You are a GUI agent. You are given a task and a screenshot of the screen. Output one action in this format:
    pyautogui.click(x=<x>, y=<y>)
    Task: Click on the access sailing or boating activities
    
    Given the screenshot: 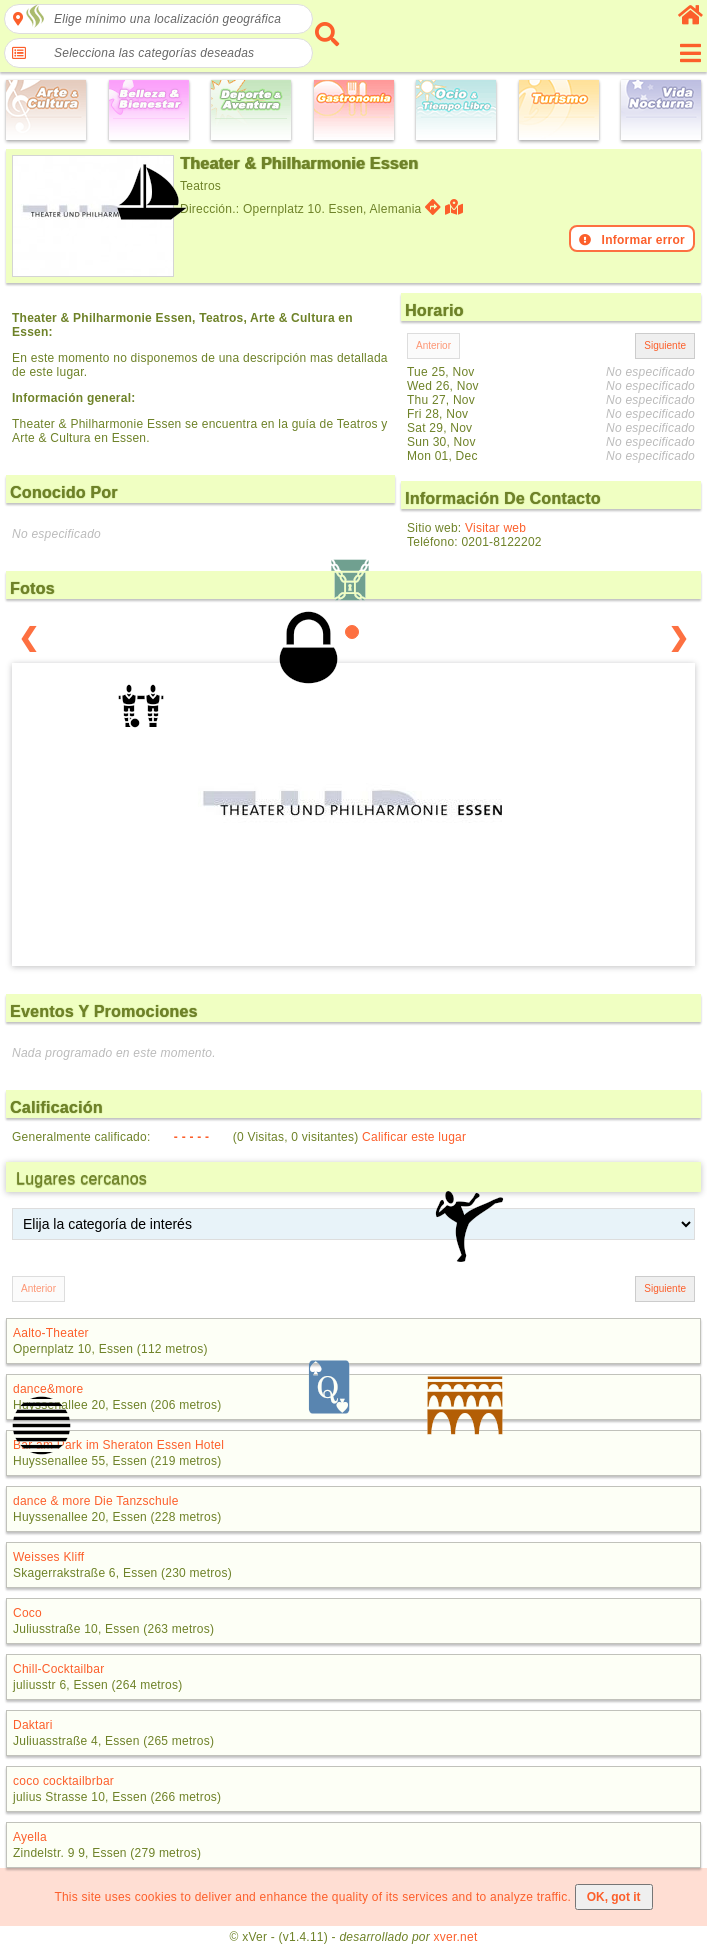 What is the action you would take?
    pyautogui.click(x=152, y=192)
    